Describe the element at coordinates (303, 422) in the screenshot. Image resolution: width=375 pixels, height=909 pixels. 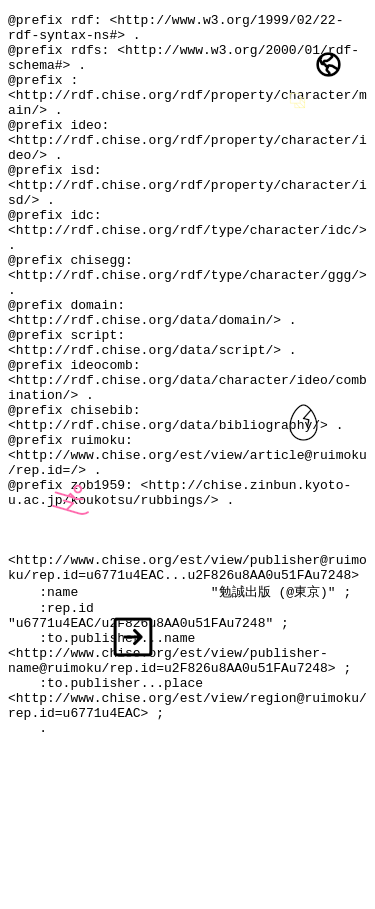
I see `indicates a cracked or broken item` at that location.